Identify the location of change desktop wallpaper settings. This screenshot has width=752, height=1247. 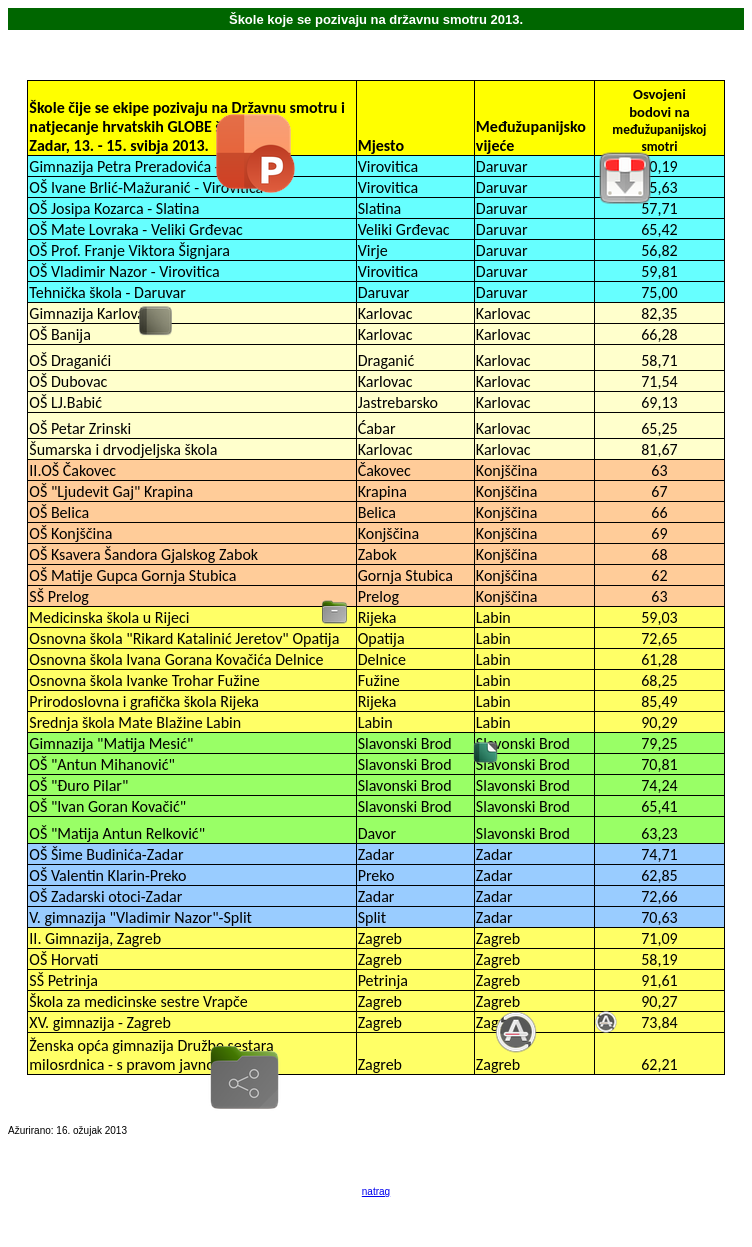
(485, 751).